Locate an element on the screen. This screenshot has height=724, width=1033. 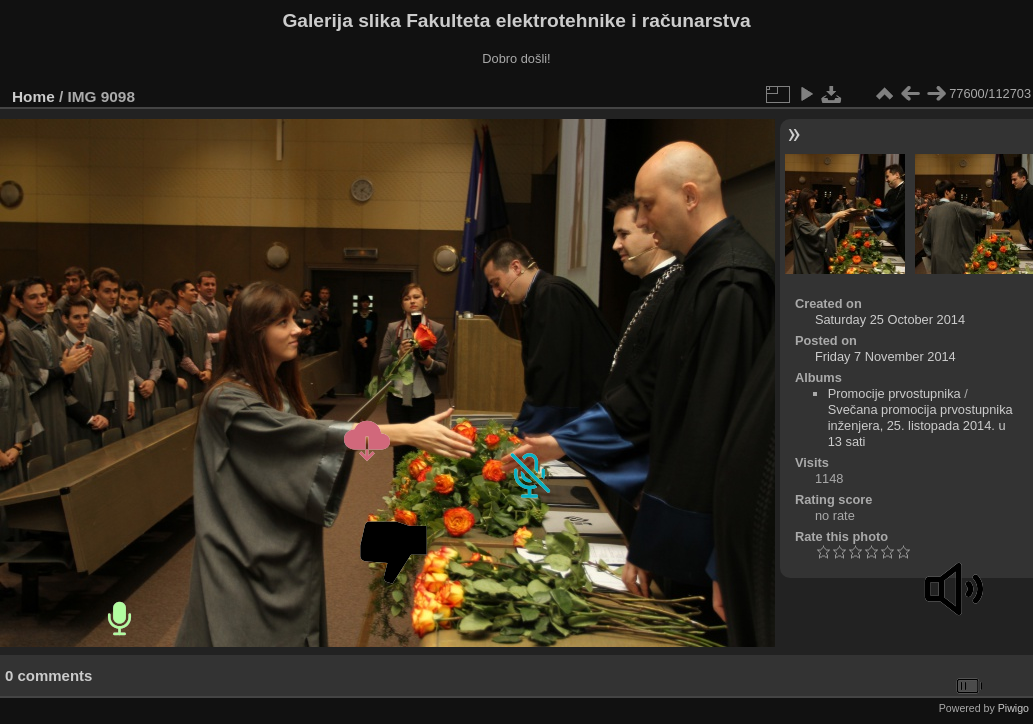
tap to start voice input is located at coordinates (119, 618).